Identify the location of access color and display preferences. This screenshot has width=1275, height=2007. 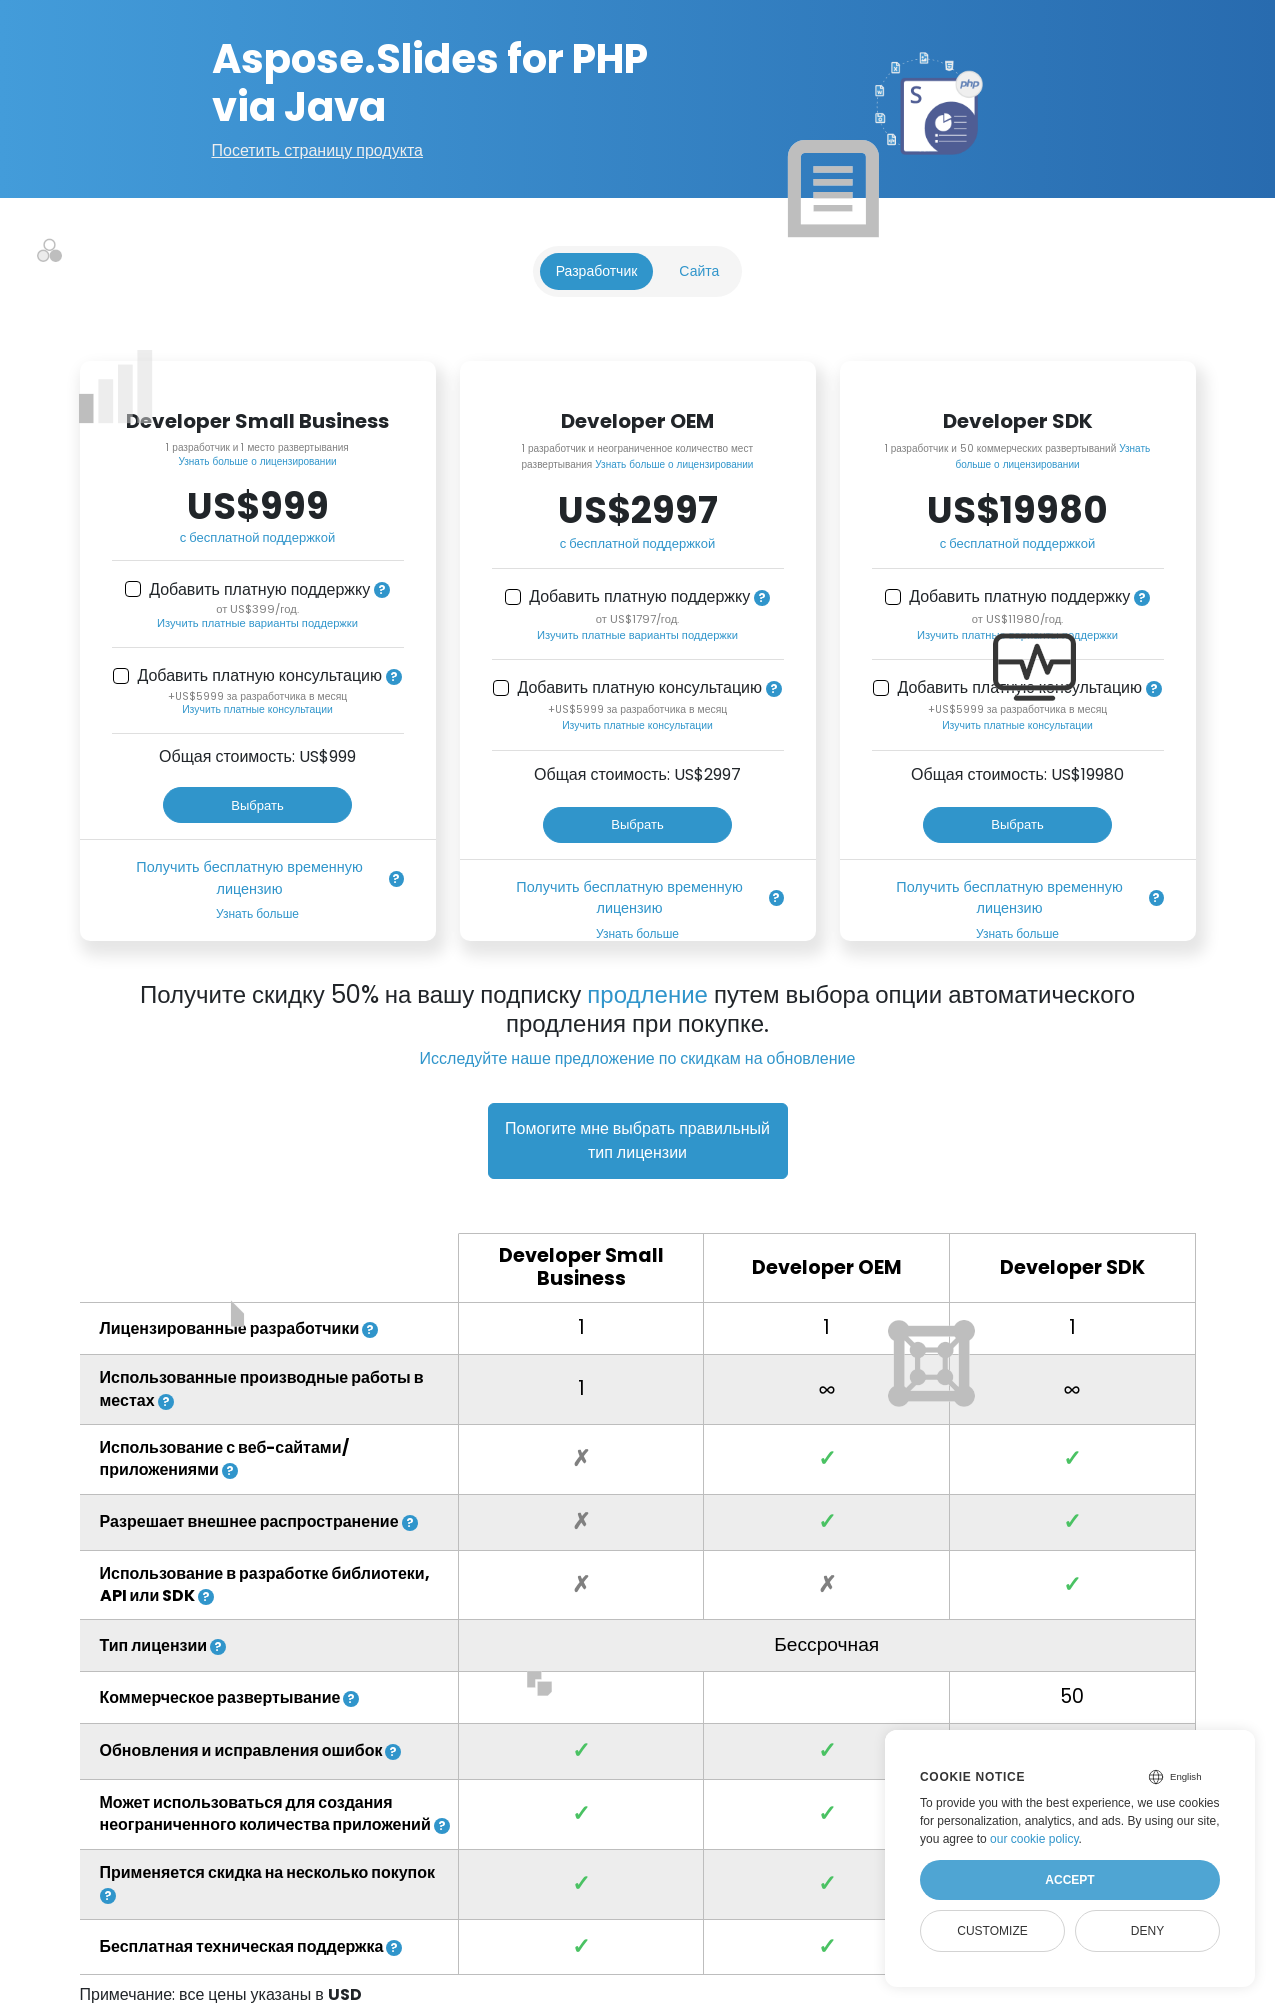
(49, 249).